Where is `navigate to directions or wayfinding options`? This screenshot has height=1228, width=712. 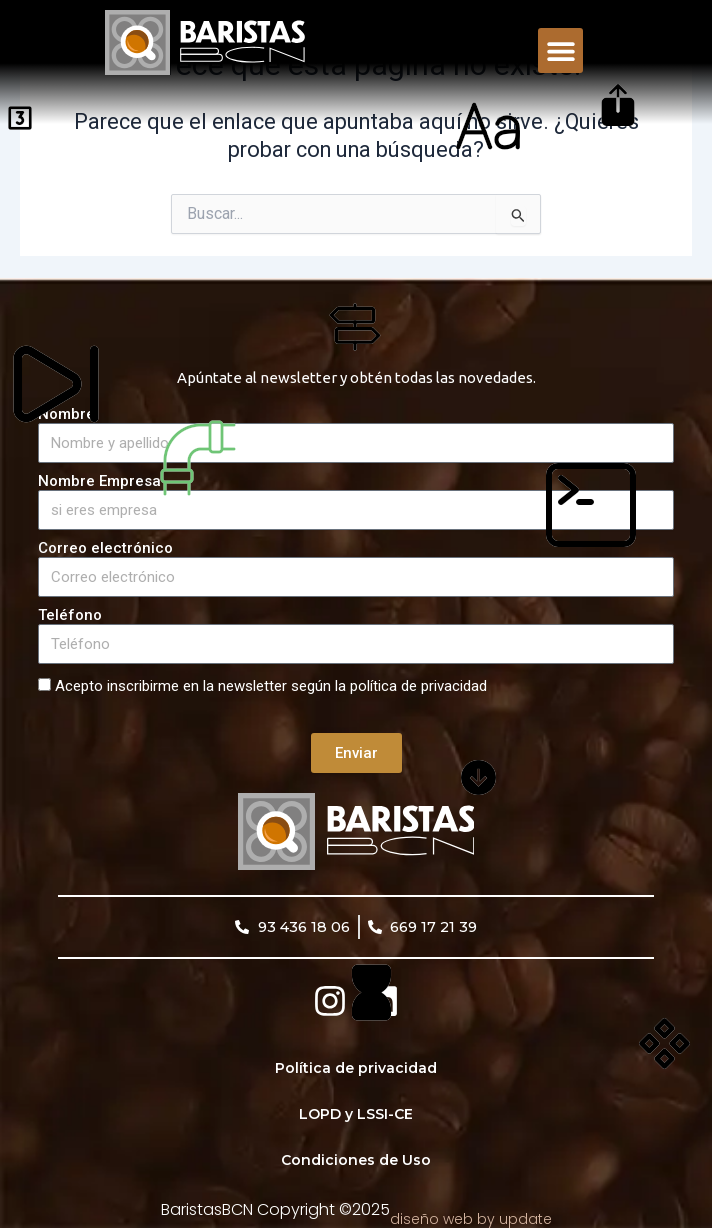
navigate to directions or wayfinding options is located at coordinates (355, 327).